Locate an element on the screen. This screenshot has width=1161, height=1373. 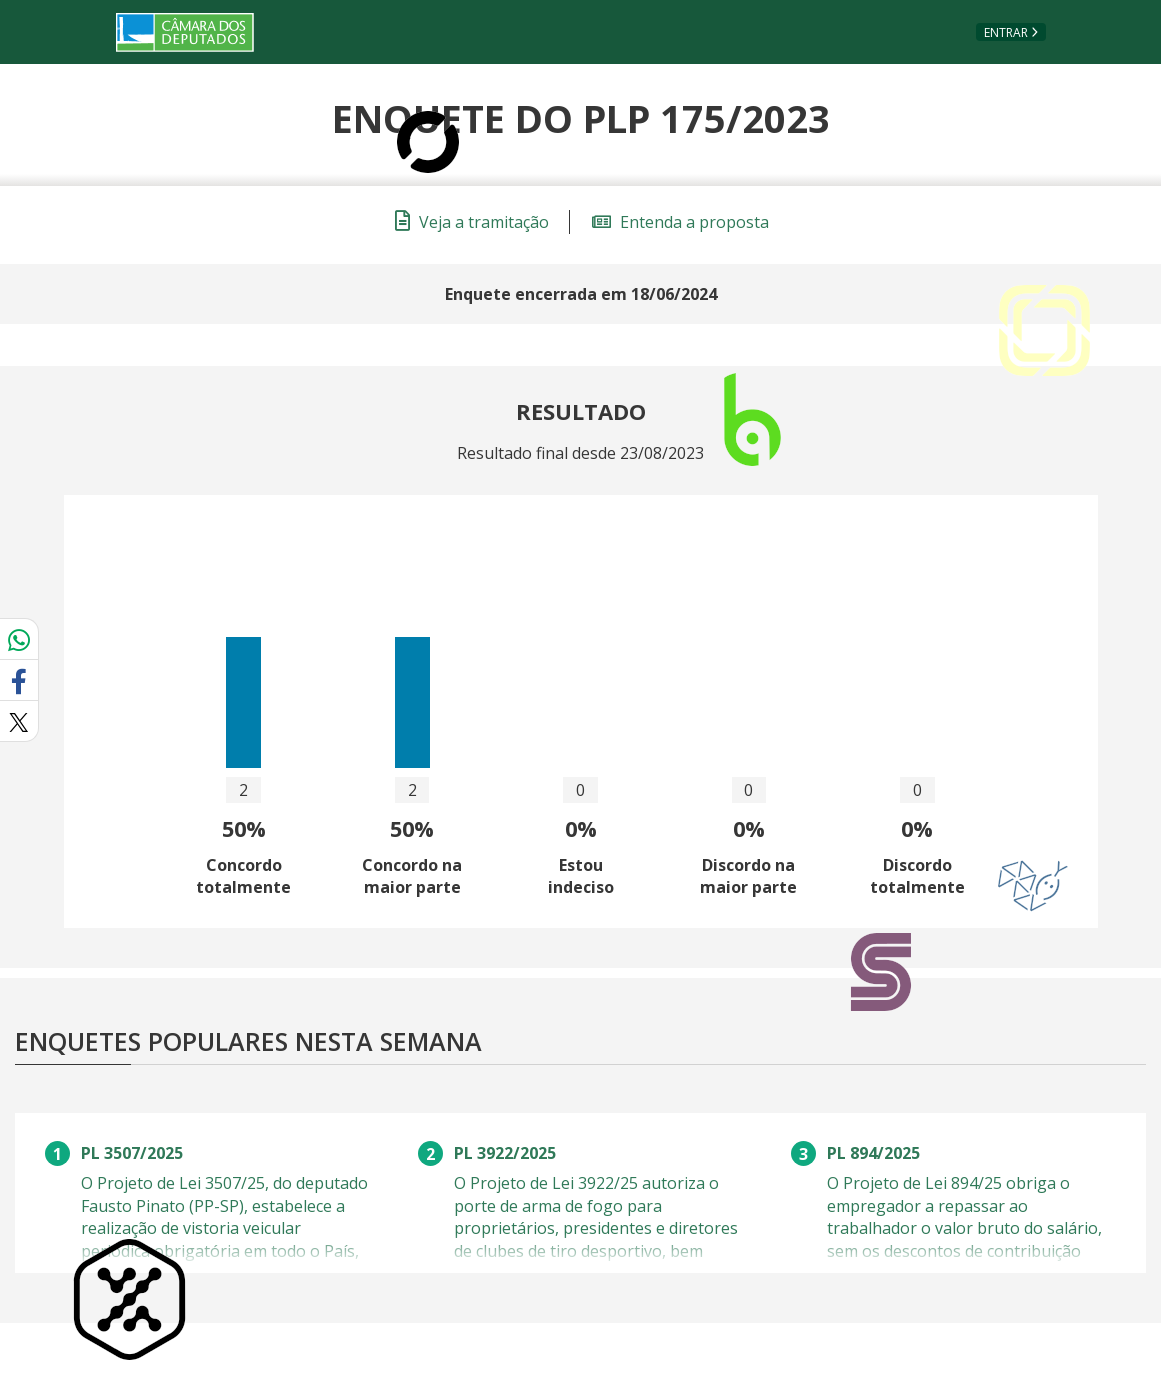
open localxpose tunnel service is located at coordinates (129, 1299).